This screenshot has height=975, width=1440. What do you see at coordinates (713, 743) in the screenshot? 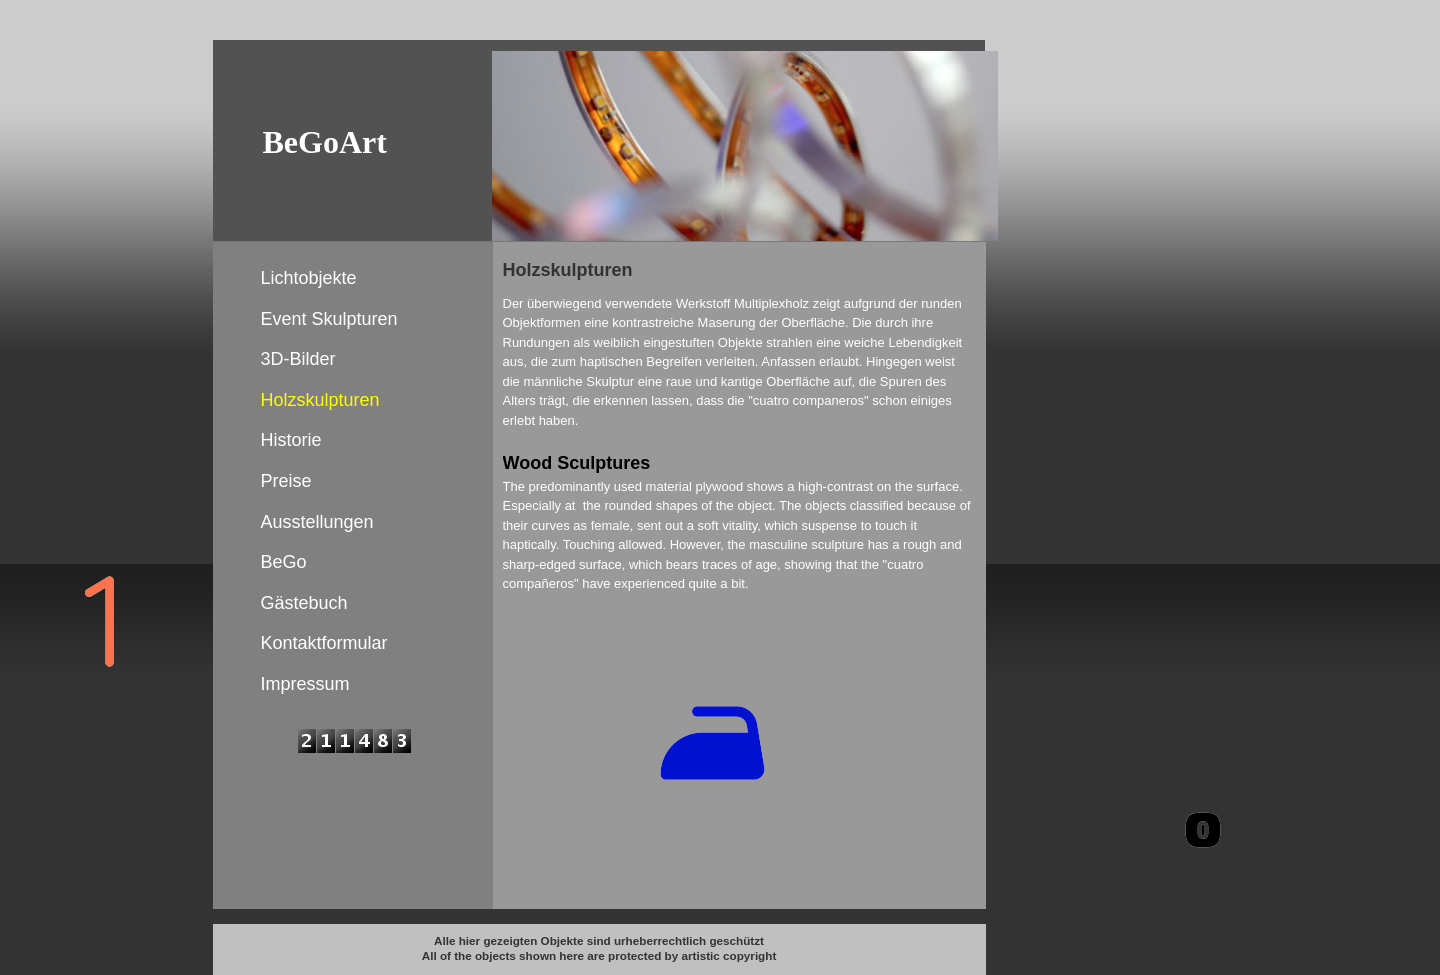
I see `ironing or garment care instructions` at bounding box center [713, 743].